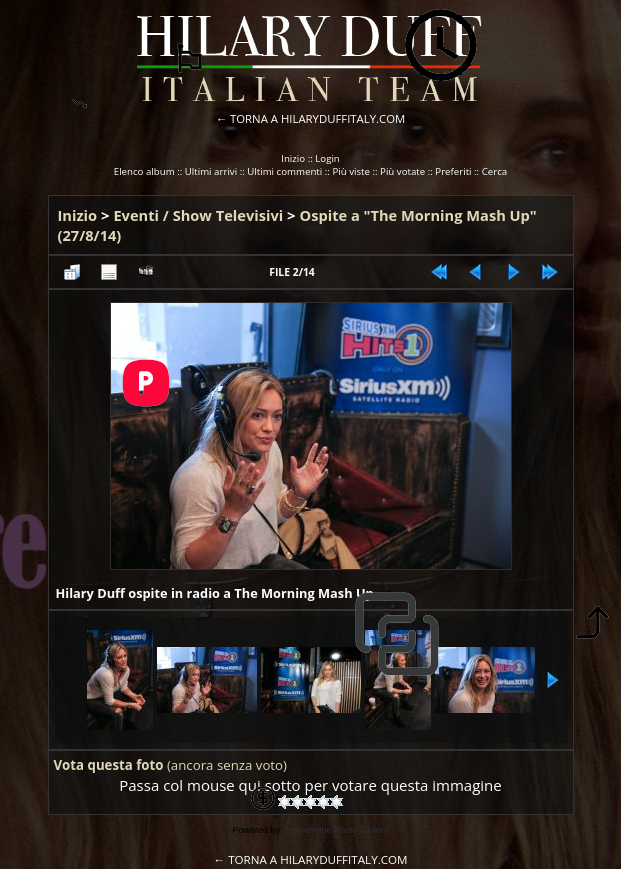 Image resolution: width=621 pixels, height=869 pixels. What do you see at coordinates (592, 622) in the screenshot?
I see `navigate forward and up in a hierarchy` at bounding box center [592, 622].